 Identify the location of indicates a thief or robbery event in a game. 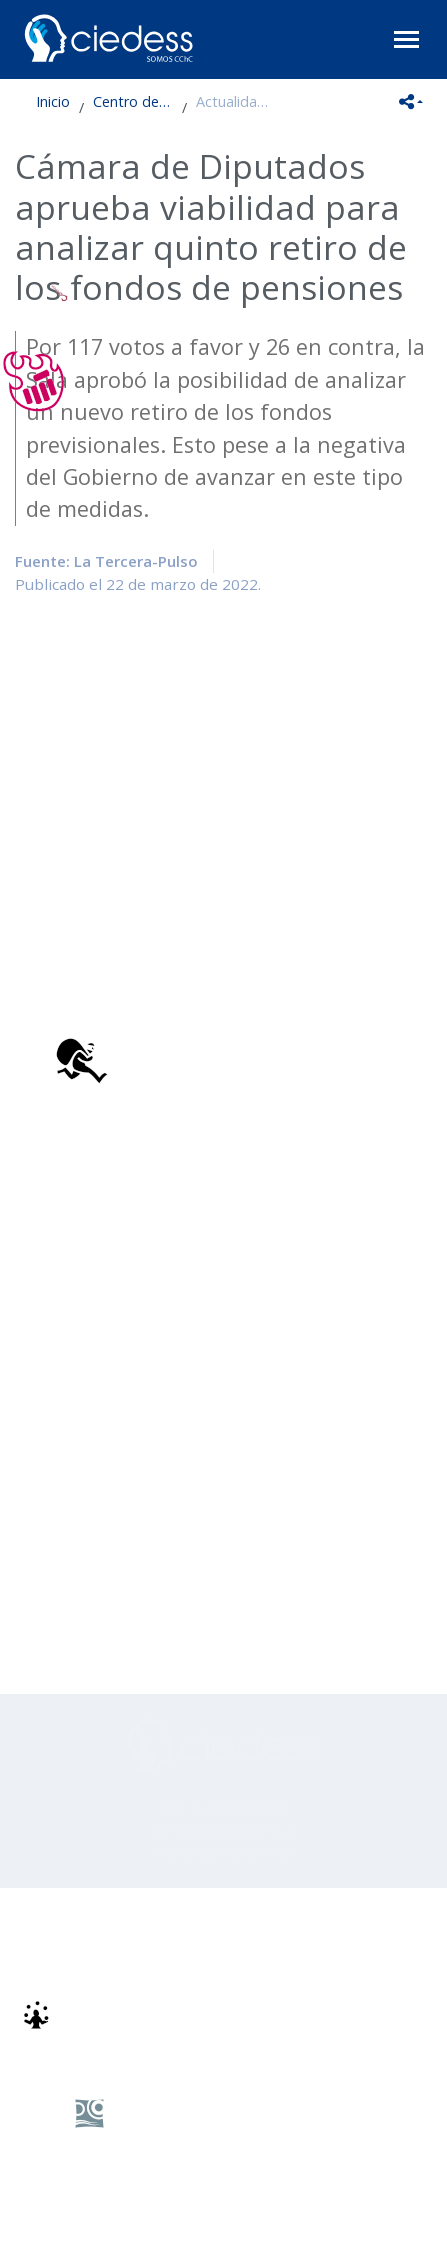
(82, 1061).